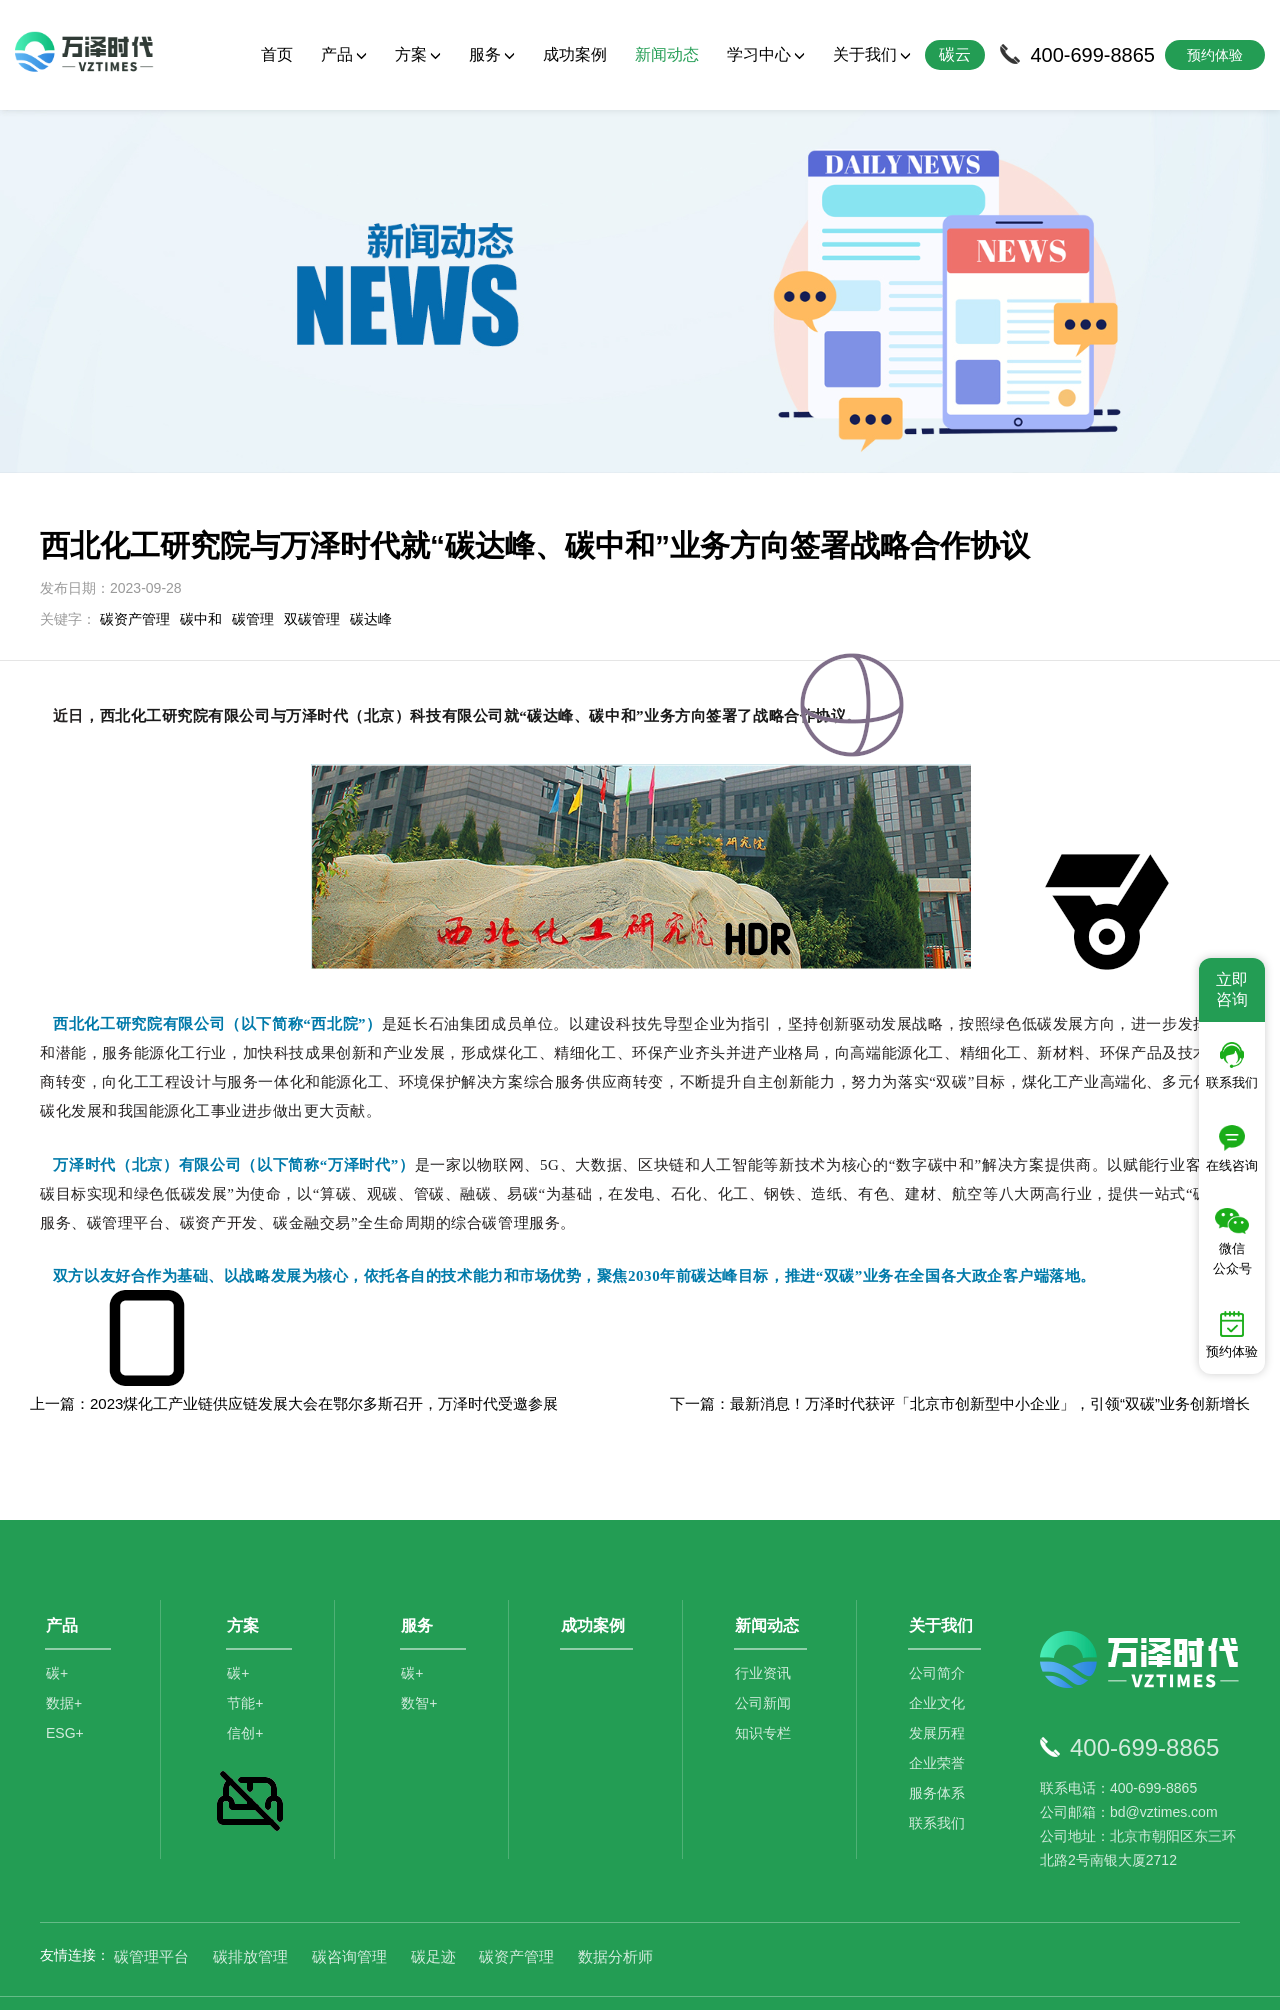 The width and height of the screenshot is (1280, 2010). Describe the element at coordinates (250, 1801) in the screenshot. I see `indicates furniture or seating is unavailable` at that location.